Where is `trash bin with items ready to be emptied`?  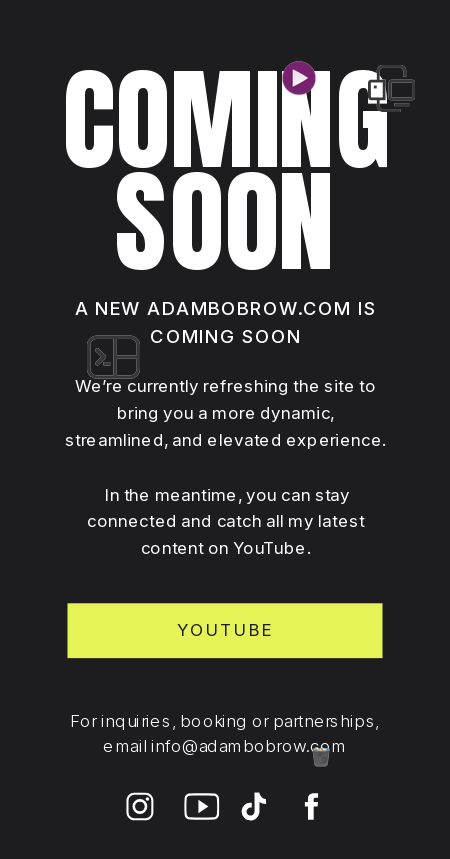 trash bin with items ready to be emptied is located at coordinates (321, 757).